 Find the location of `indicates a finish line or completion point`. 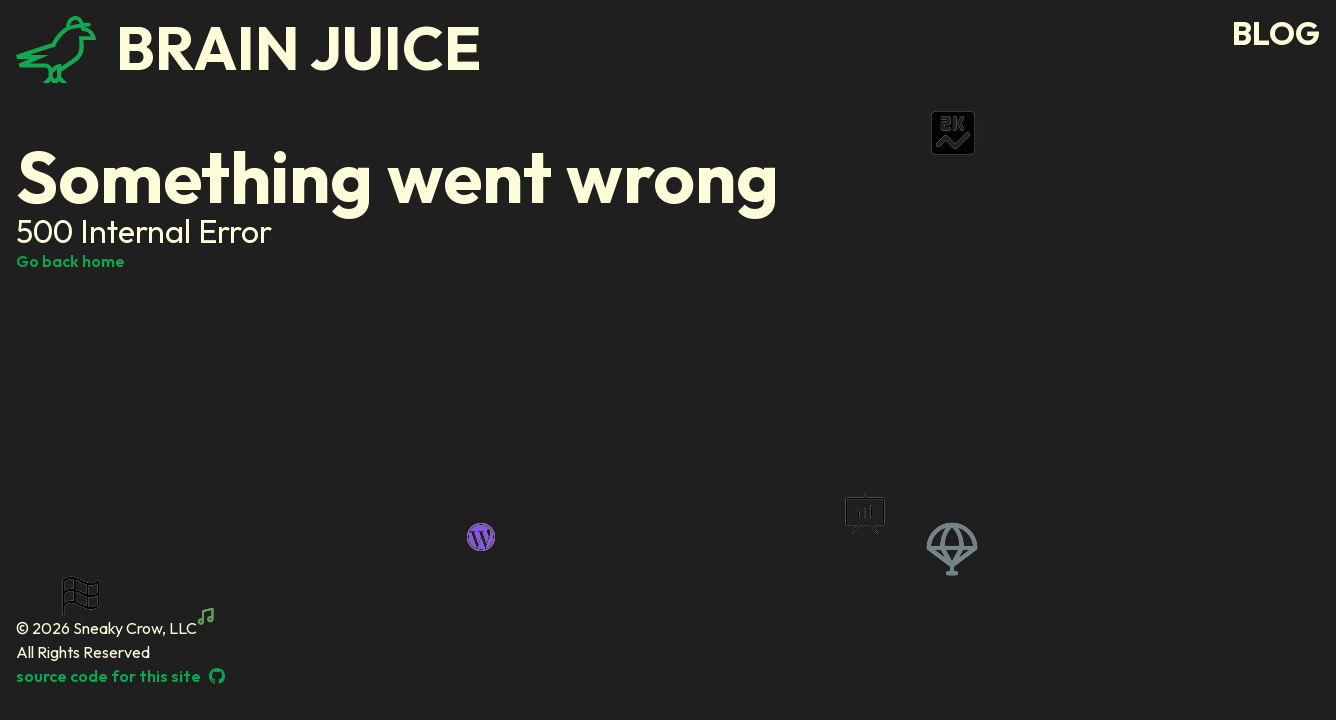

indicates a finish line or completion point is located at coordinates (79, 595).